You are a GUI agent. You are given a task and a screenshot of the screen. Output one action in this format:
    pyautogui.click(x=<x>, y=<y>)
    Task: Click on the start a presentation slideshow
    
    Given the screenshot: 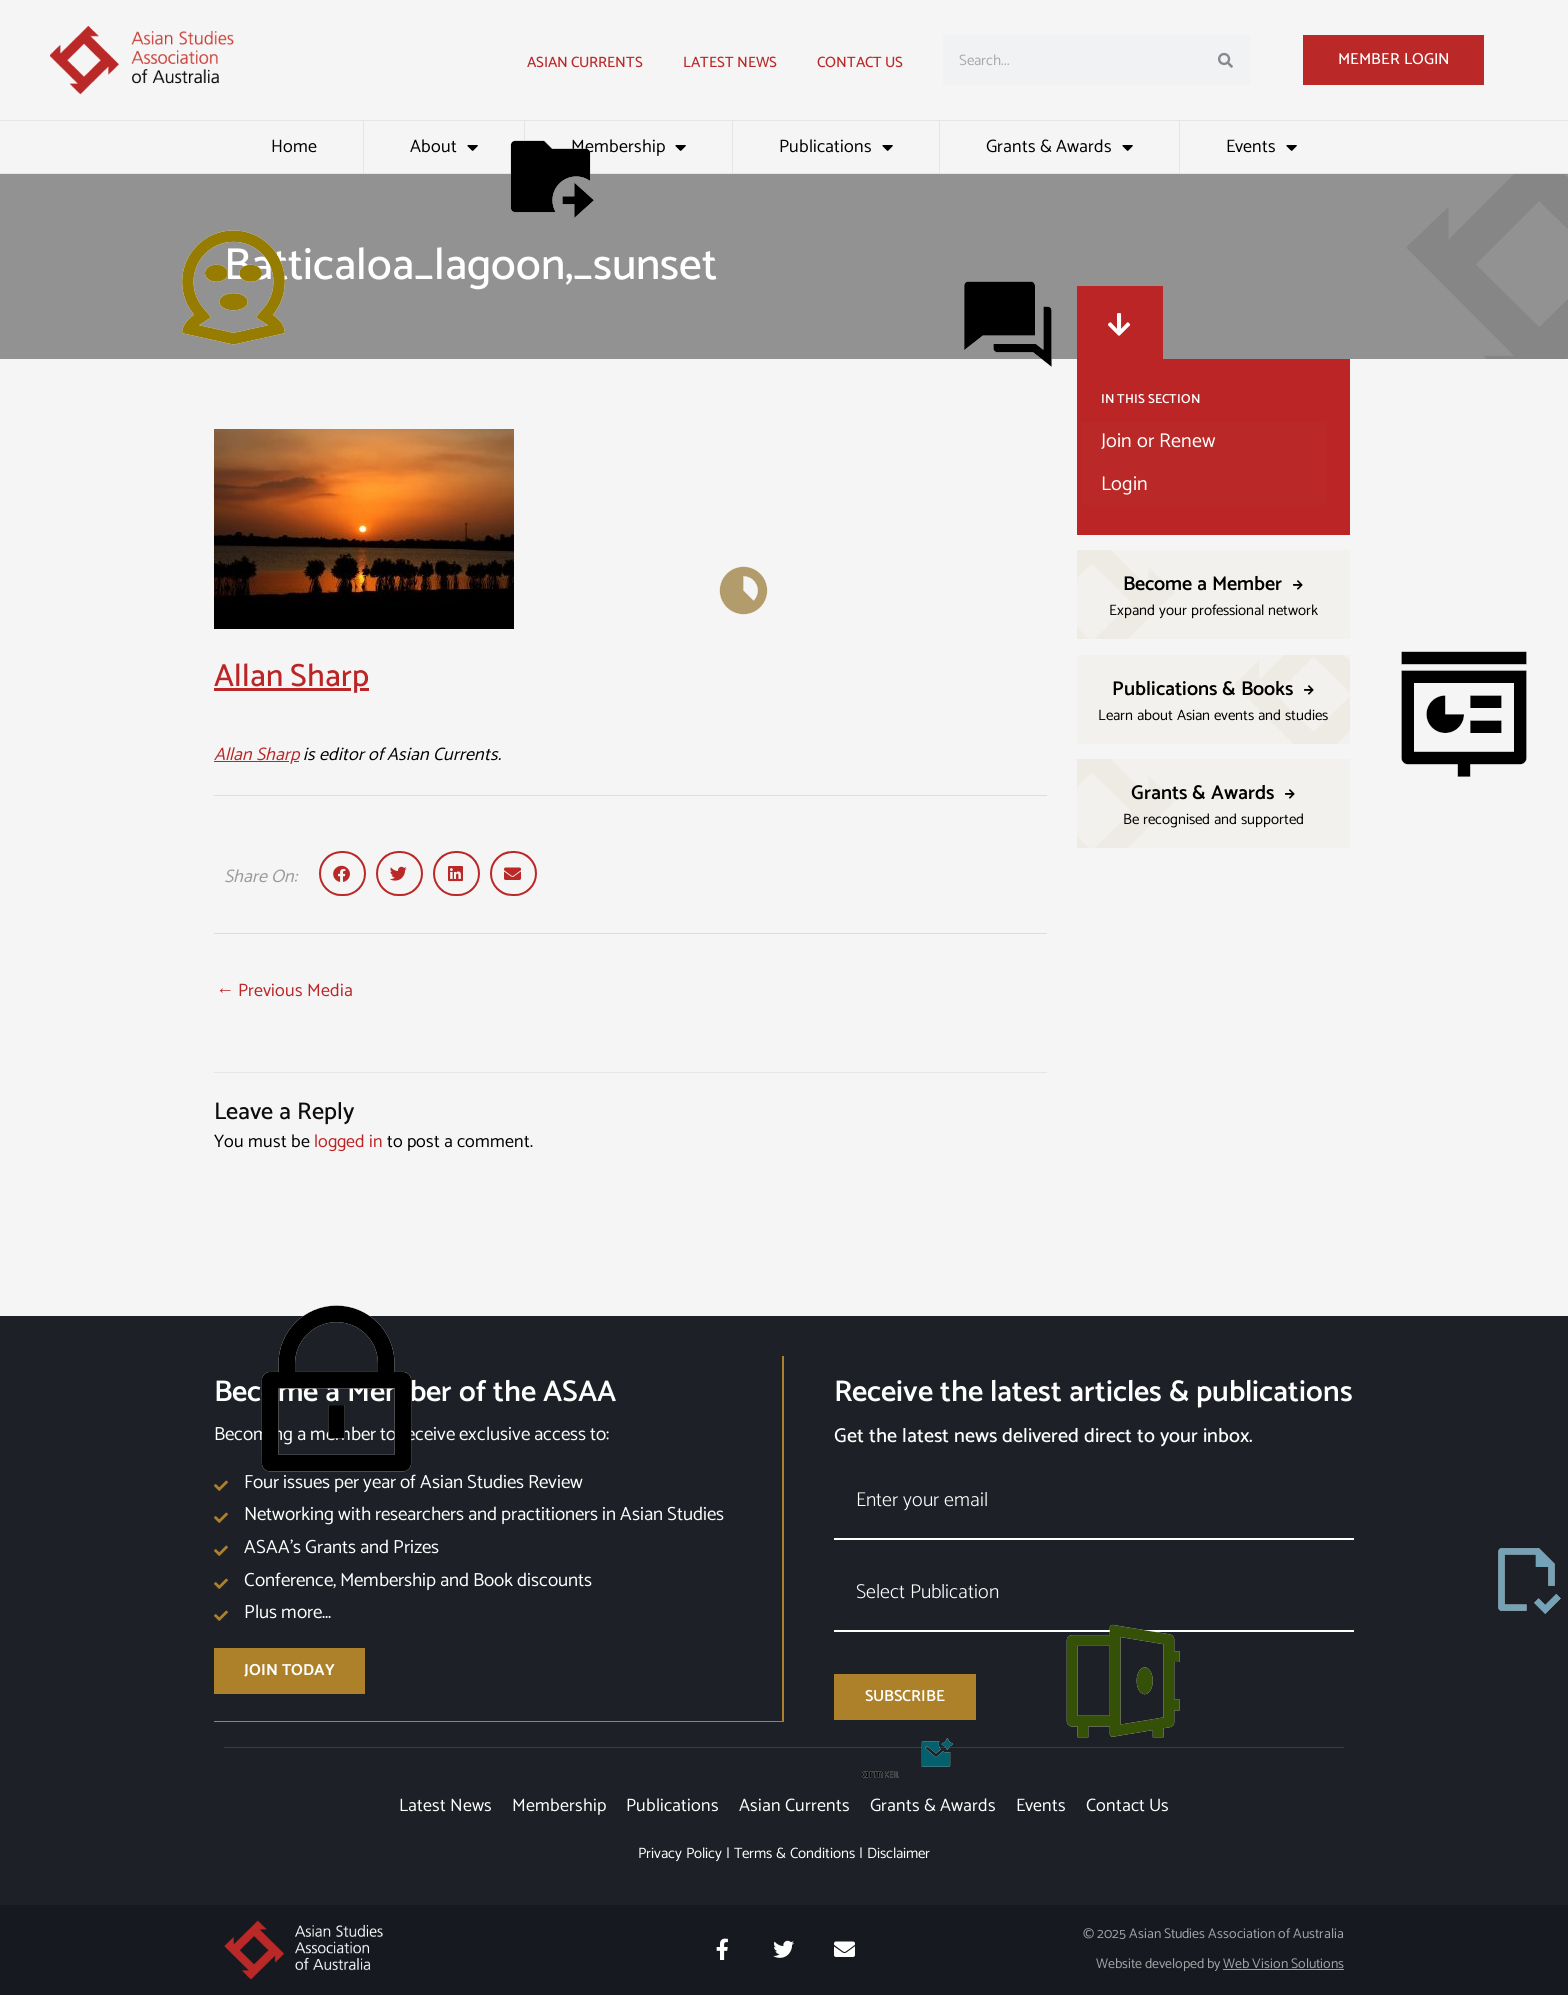 What is the action you would take?
    pyautogui.click(x=1464, y=708)
    